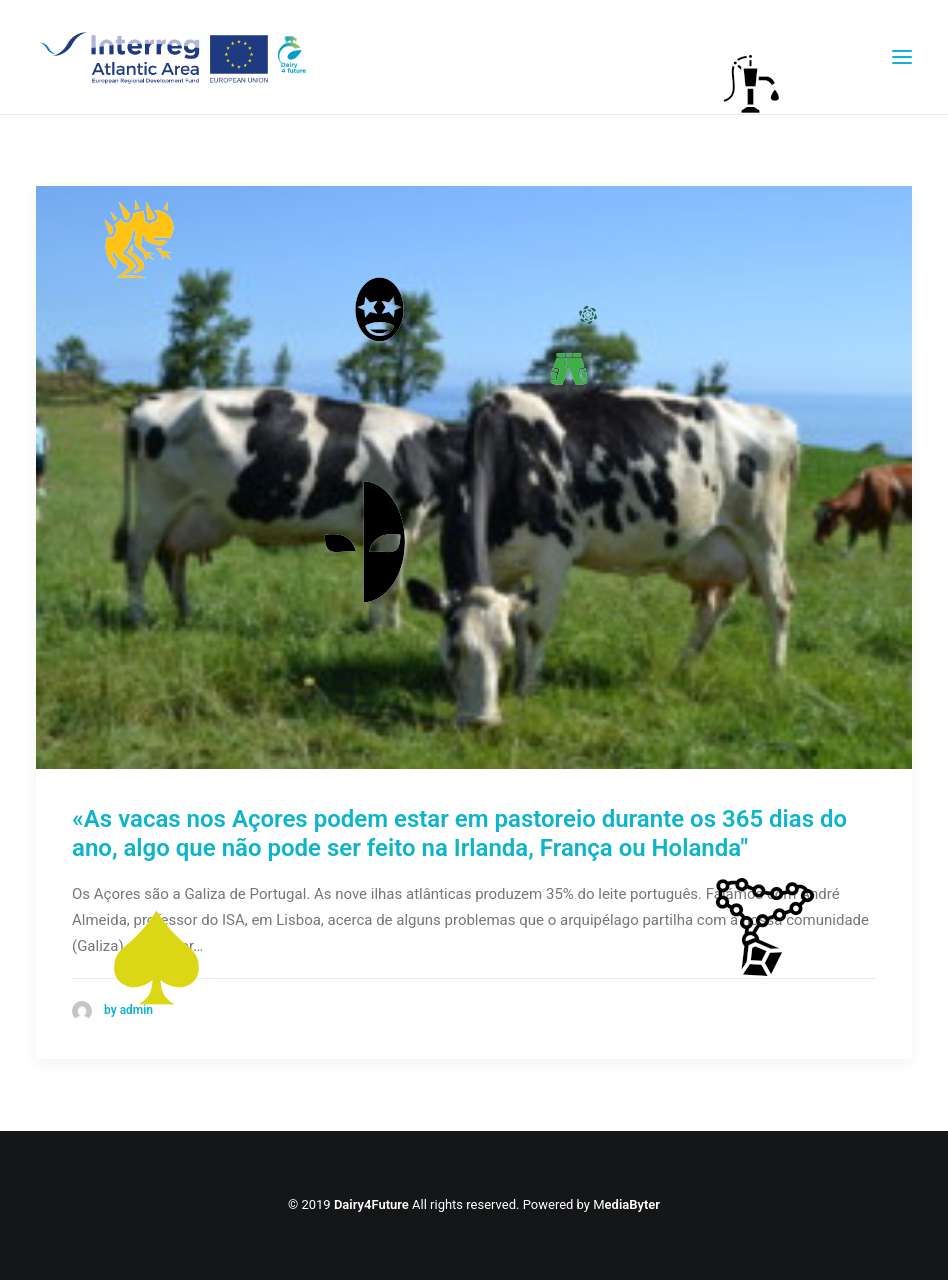  I want to click on spades suit symbol in a card game, so click(156, 957).